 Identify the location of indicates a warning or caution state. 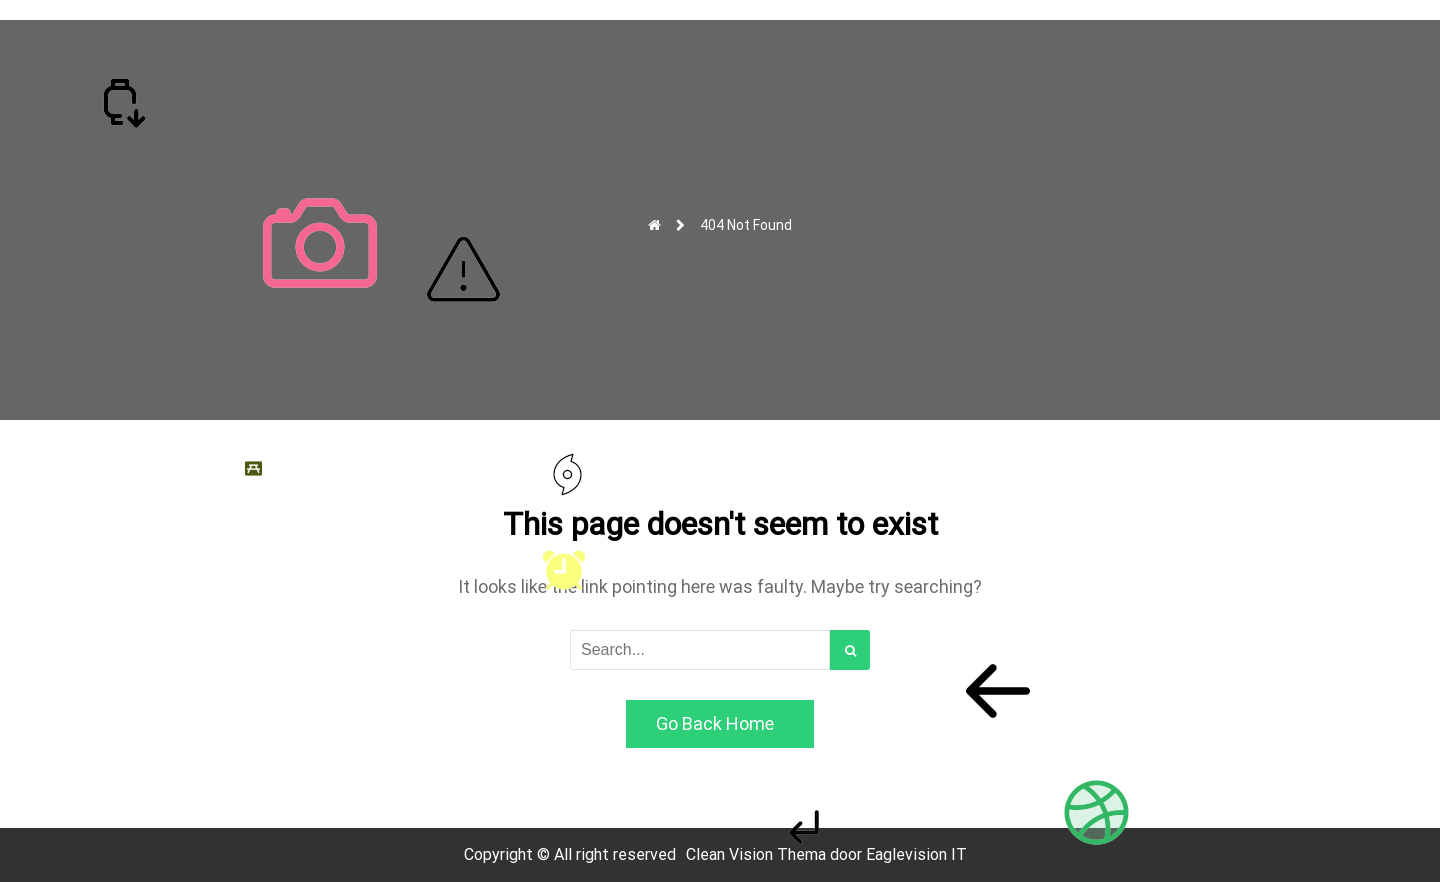
(463, 270).